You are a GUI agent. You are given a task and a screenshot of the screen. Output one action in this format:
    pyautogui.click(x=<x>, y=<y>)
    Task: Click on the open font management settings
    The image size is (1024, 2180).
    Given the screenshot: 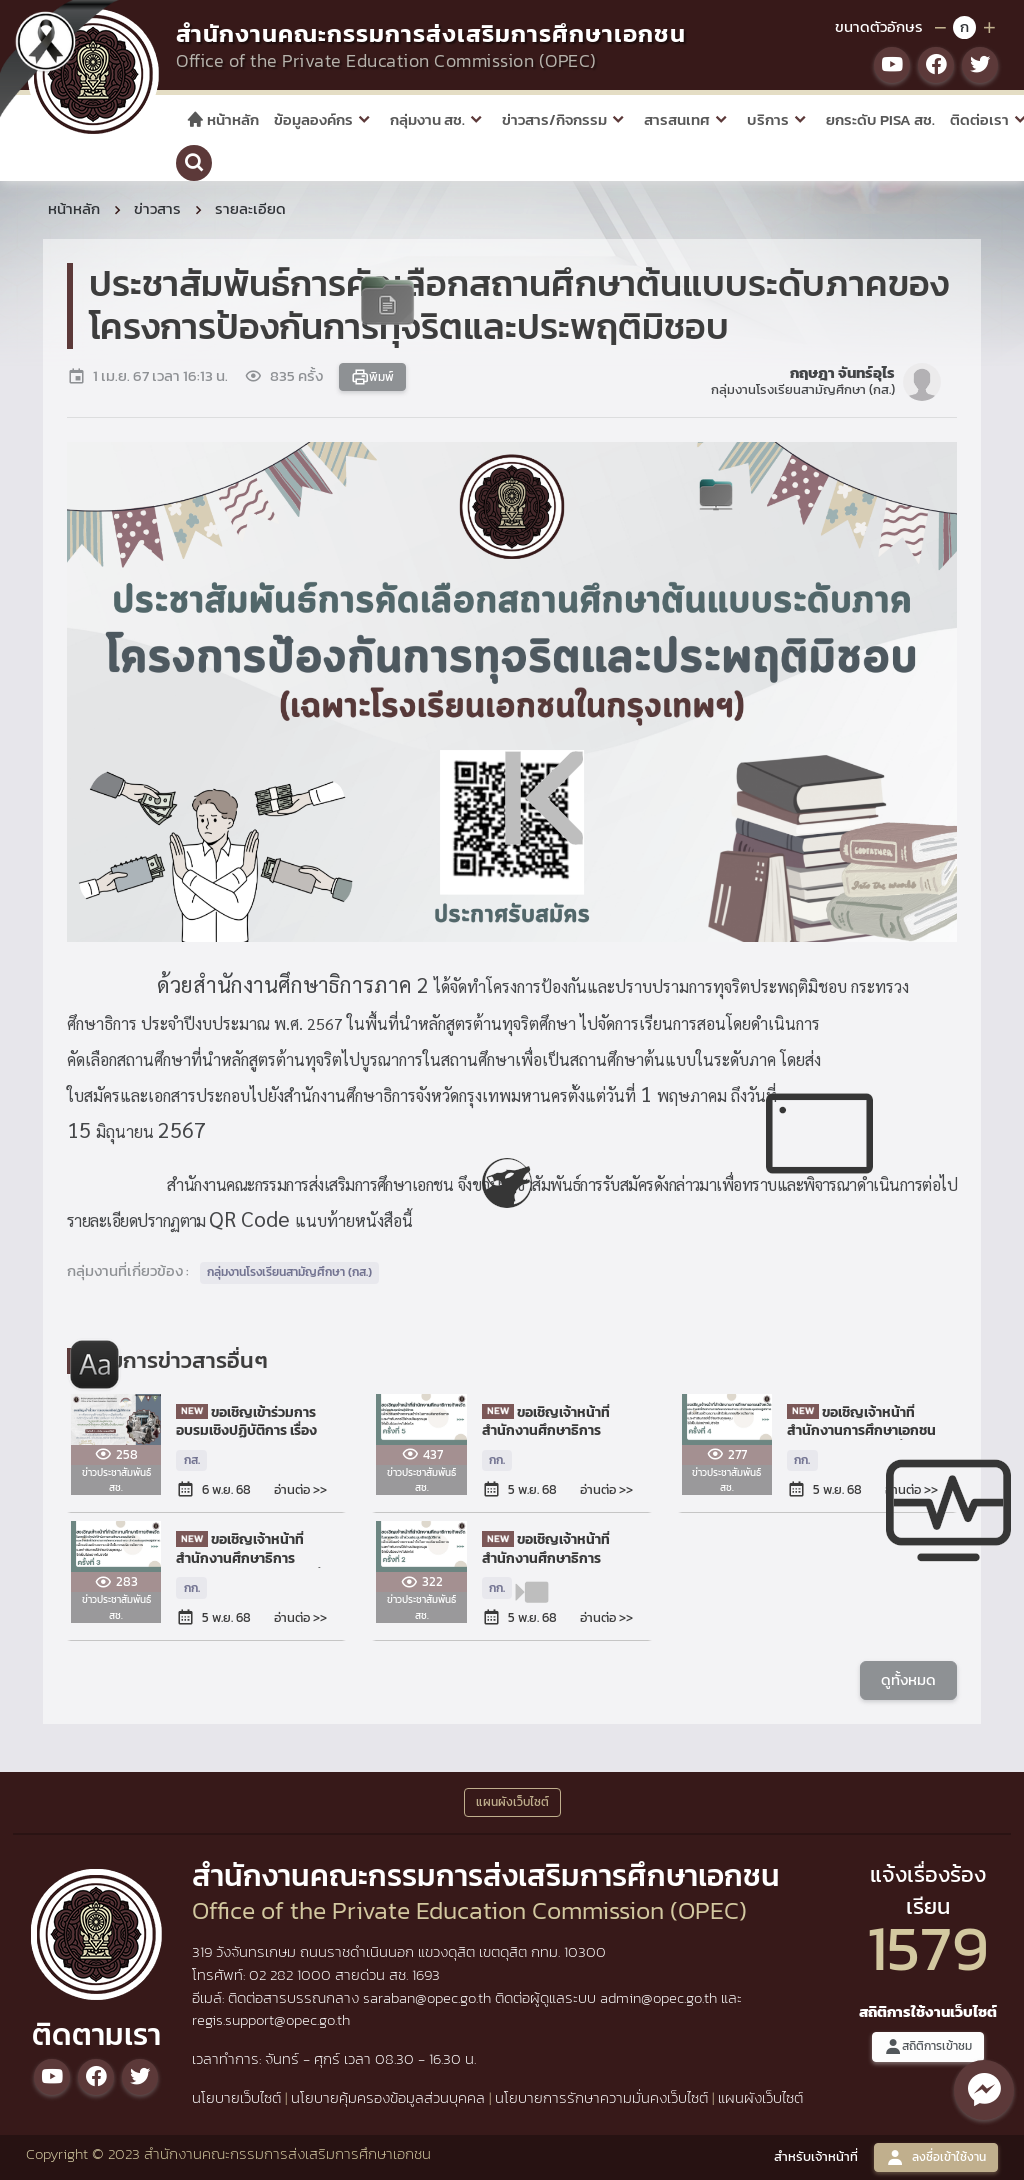 What is the action you would take?
    pyautogui.click(x=94, y=1364)
    